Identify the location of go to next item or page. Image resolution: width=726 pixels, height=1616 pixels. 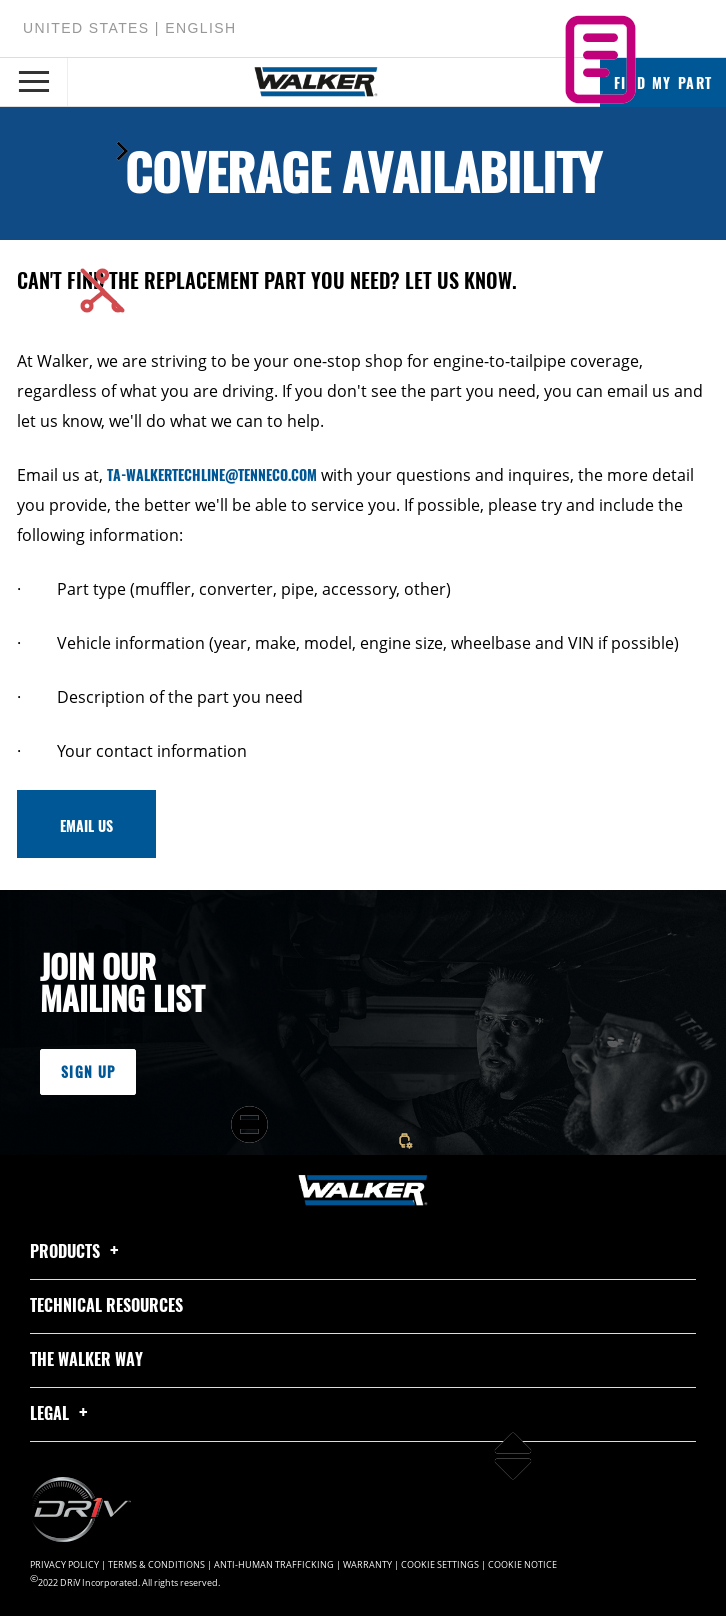
(122, 151).